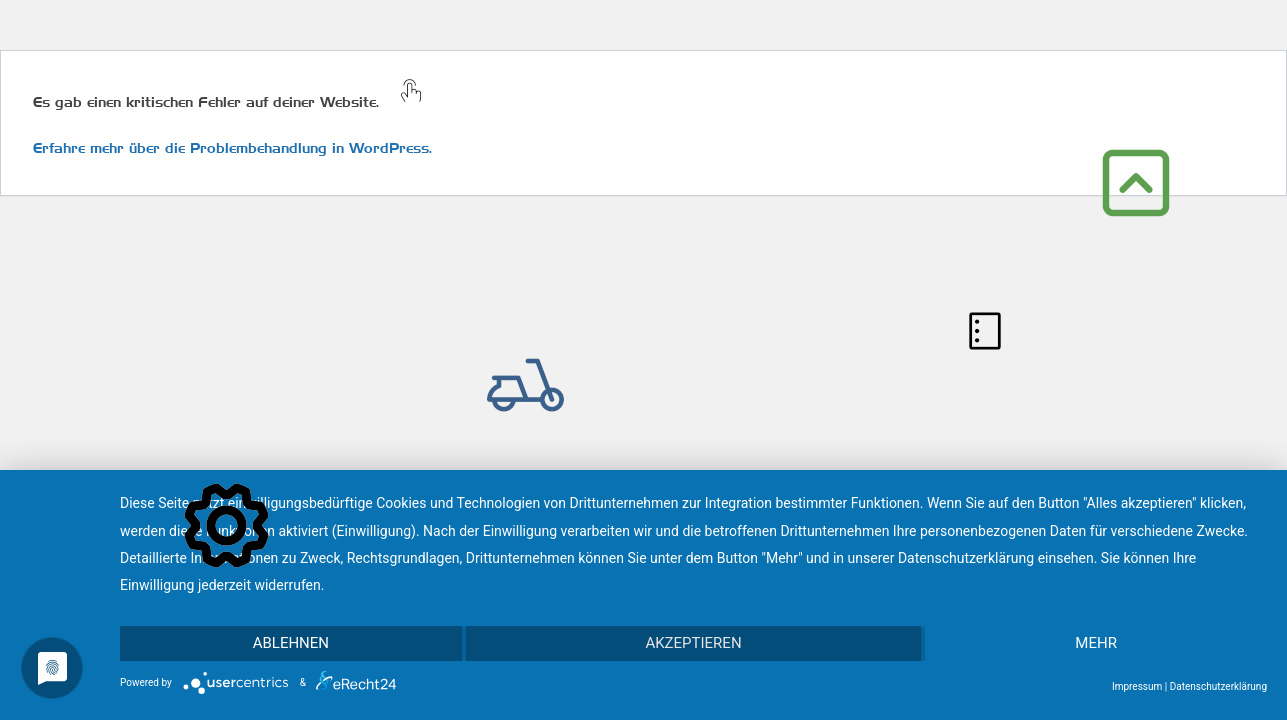 The width and height of the screenshot is (1287, 720). Describe the element at coordinates (1136, 183) in the screenshot. I see `collapse or minimize a section` at that location.